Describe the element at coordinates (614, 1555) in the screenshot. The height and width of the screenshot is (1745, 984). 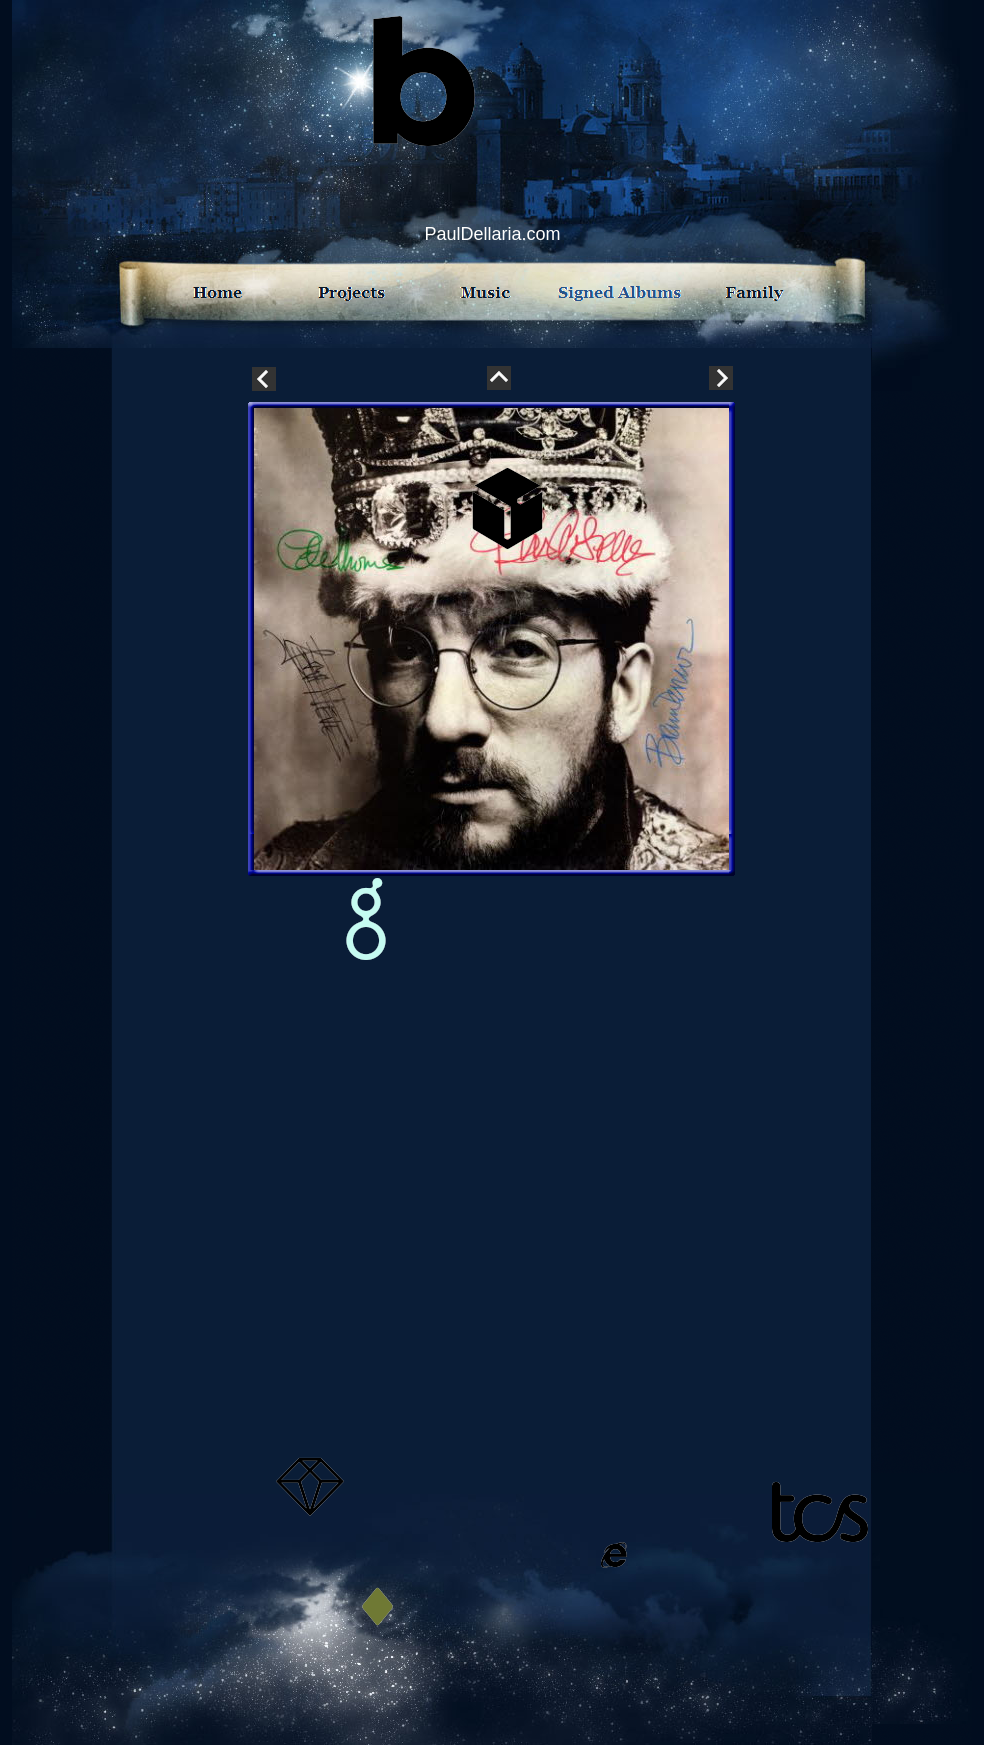
I see `open Internet Explorer browser` at that location.